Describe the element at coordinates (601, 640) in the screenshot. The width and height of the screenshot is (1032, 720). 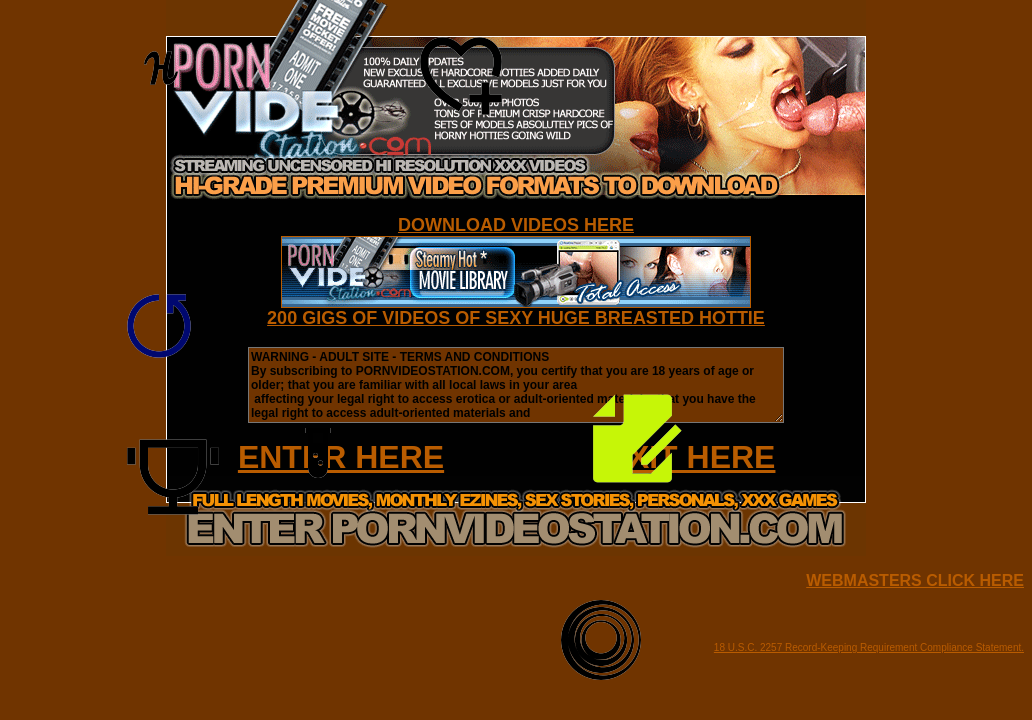
I see `open the Loop app` at that location.